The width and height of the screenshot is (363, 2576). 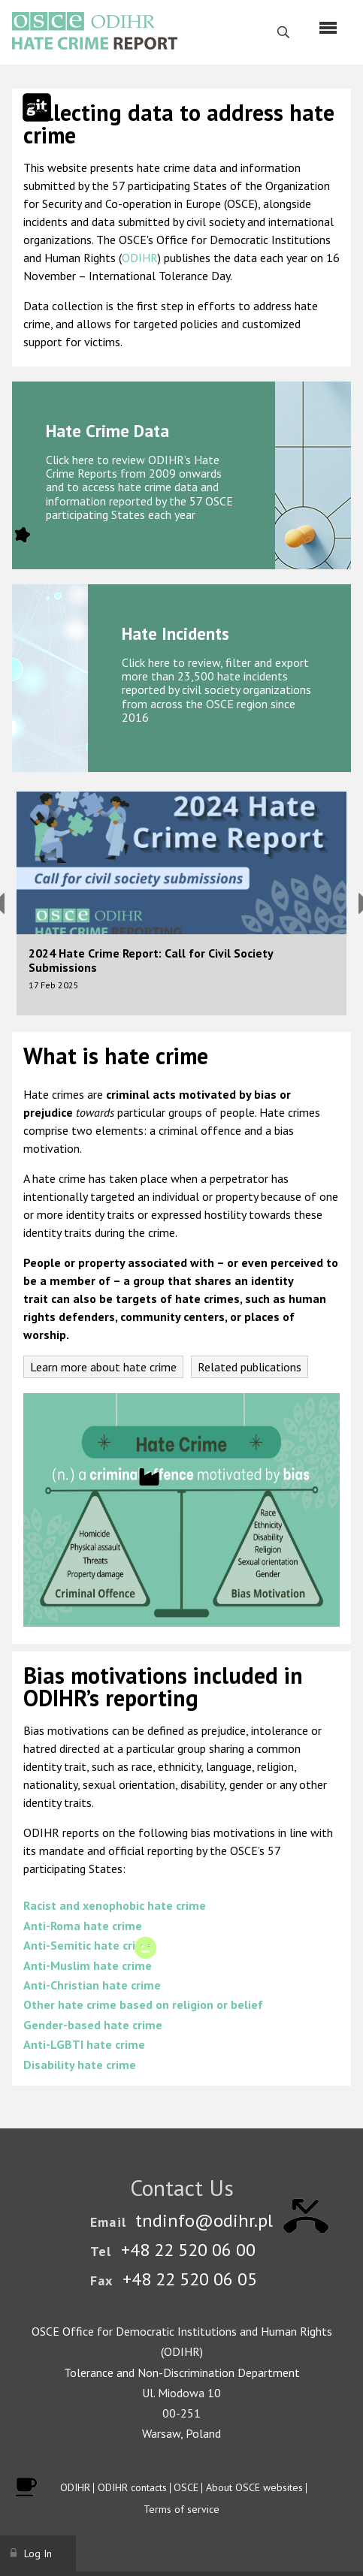 What do you see at coordinates (23, 535) in the screenshot?
I see `select a paint or color fill tool` at bounding box center [23, 535].